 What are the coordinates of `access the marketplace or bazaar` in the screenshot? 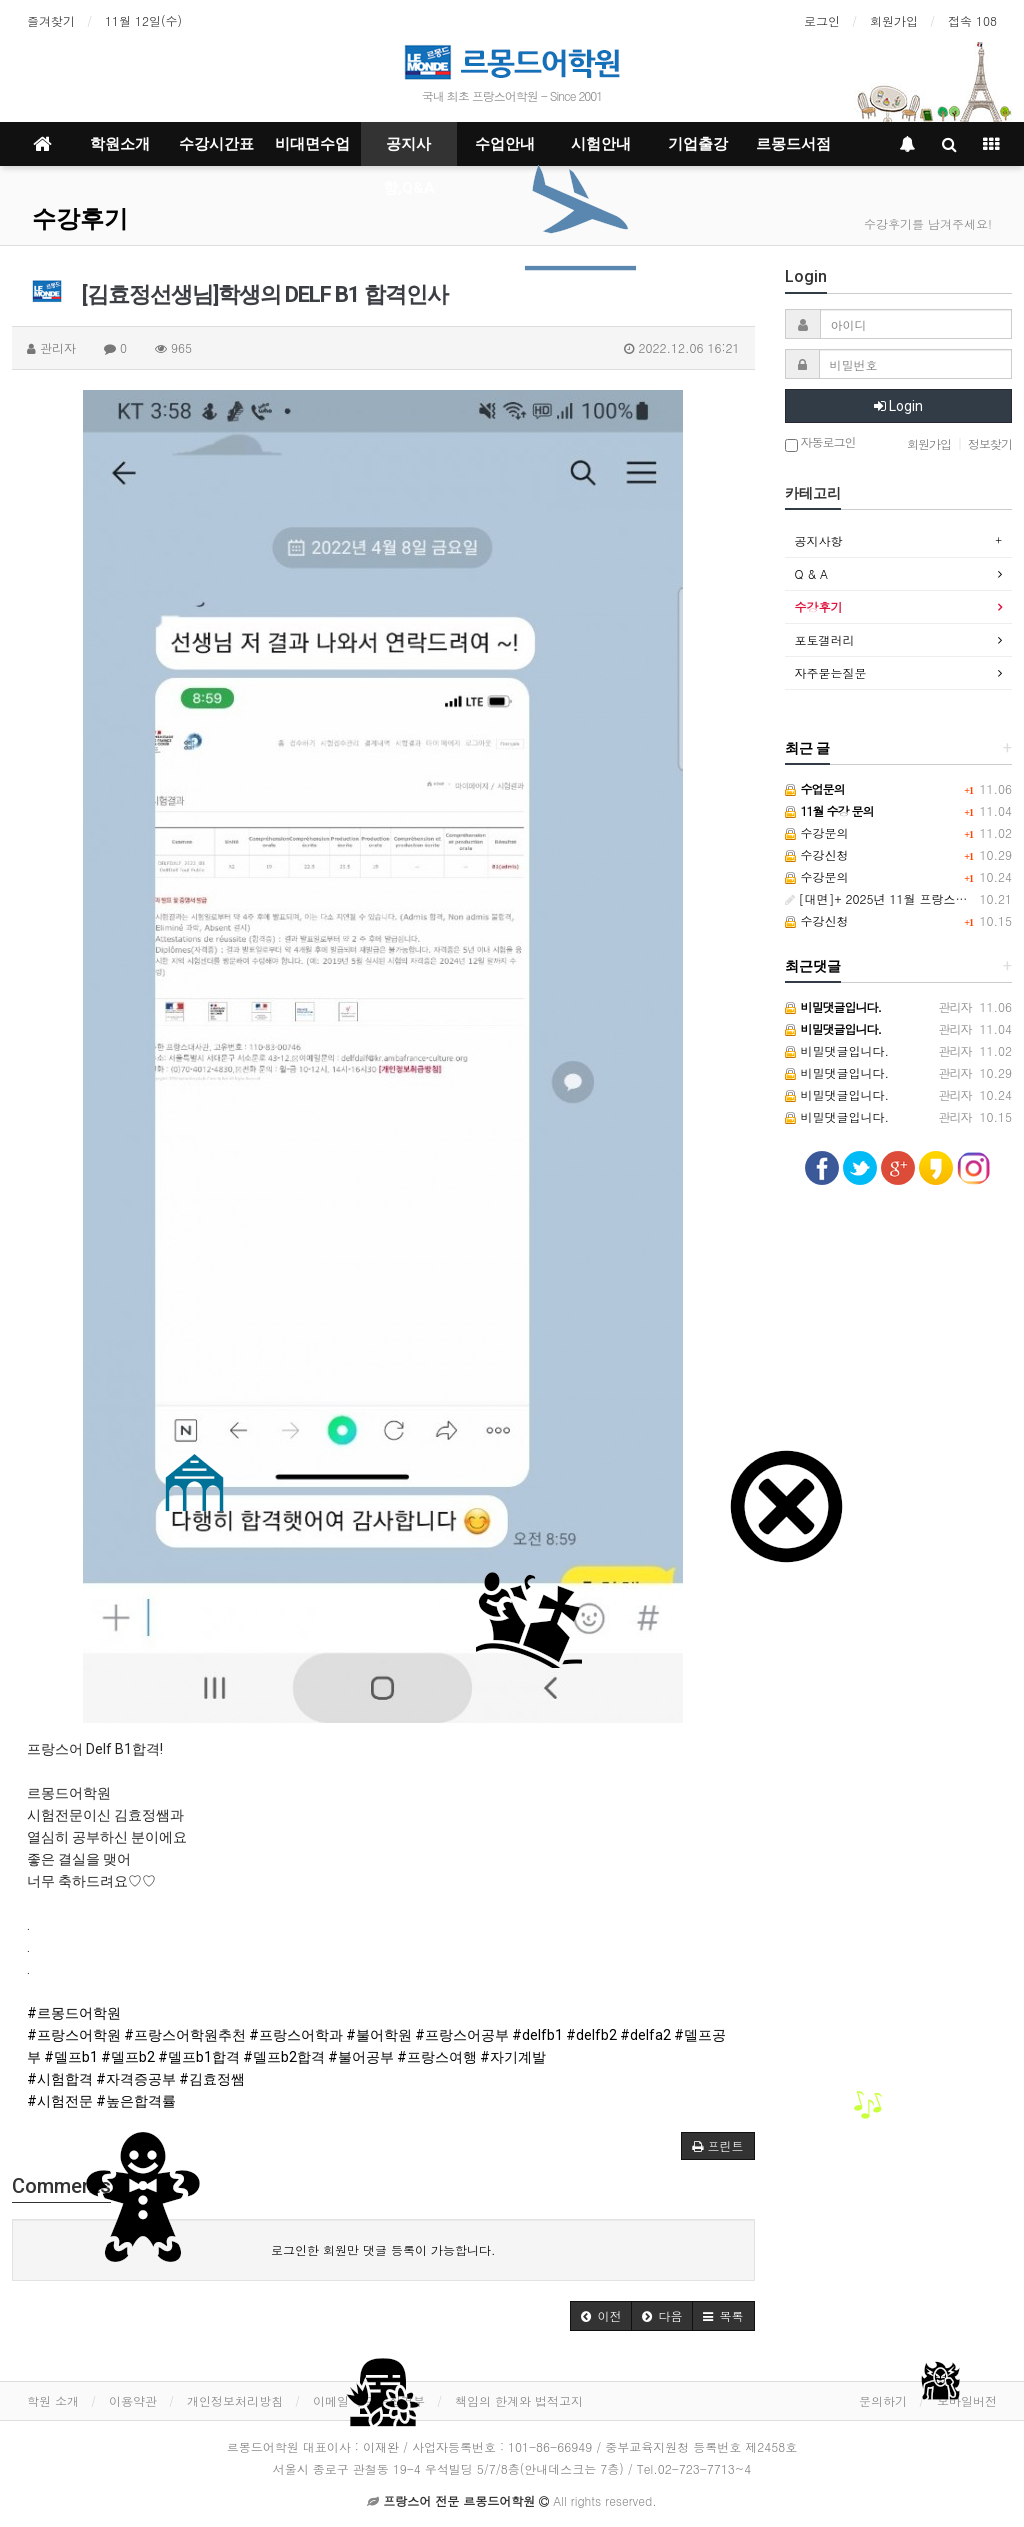 It's located at (194, 1482).